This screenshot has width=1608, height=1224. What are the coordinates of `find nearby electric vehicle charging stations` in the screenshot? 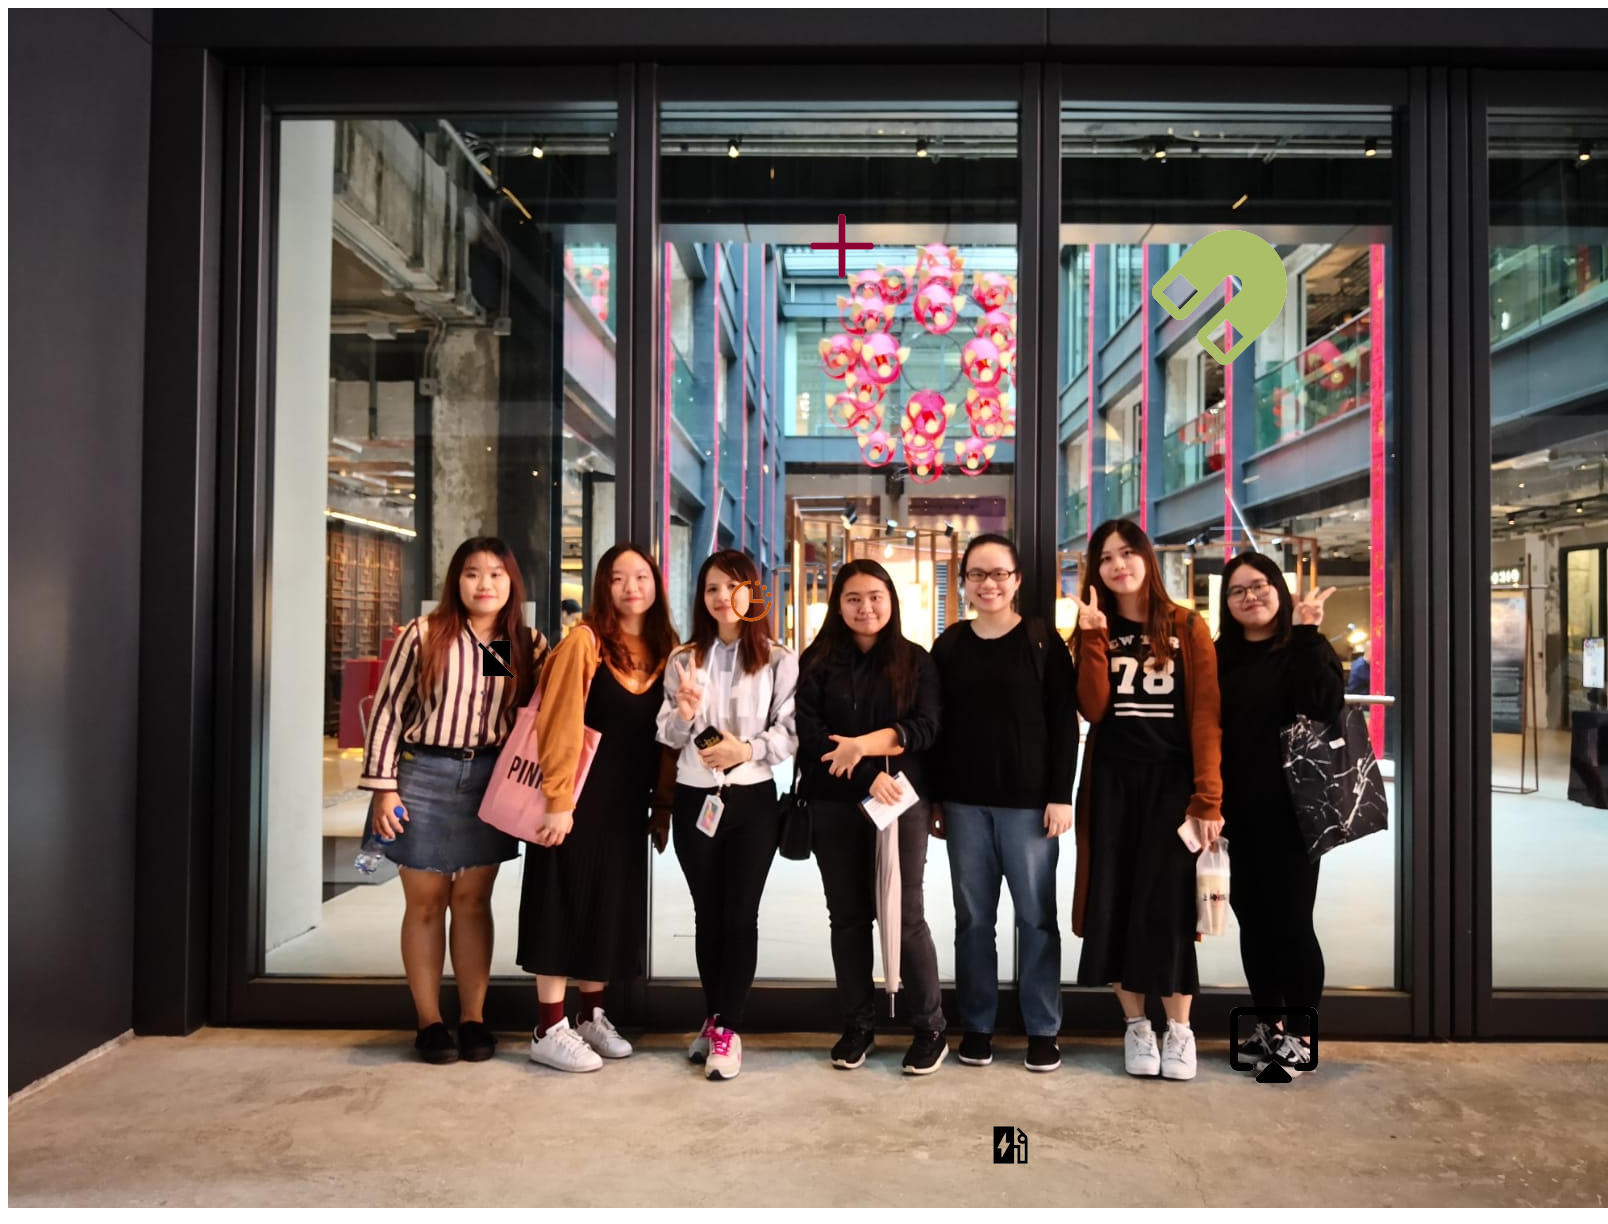 It's located at (1010, 1145).